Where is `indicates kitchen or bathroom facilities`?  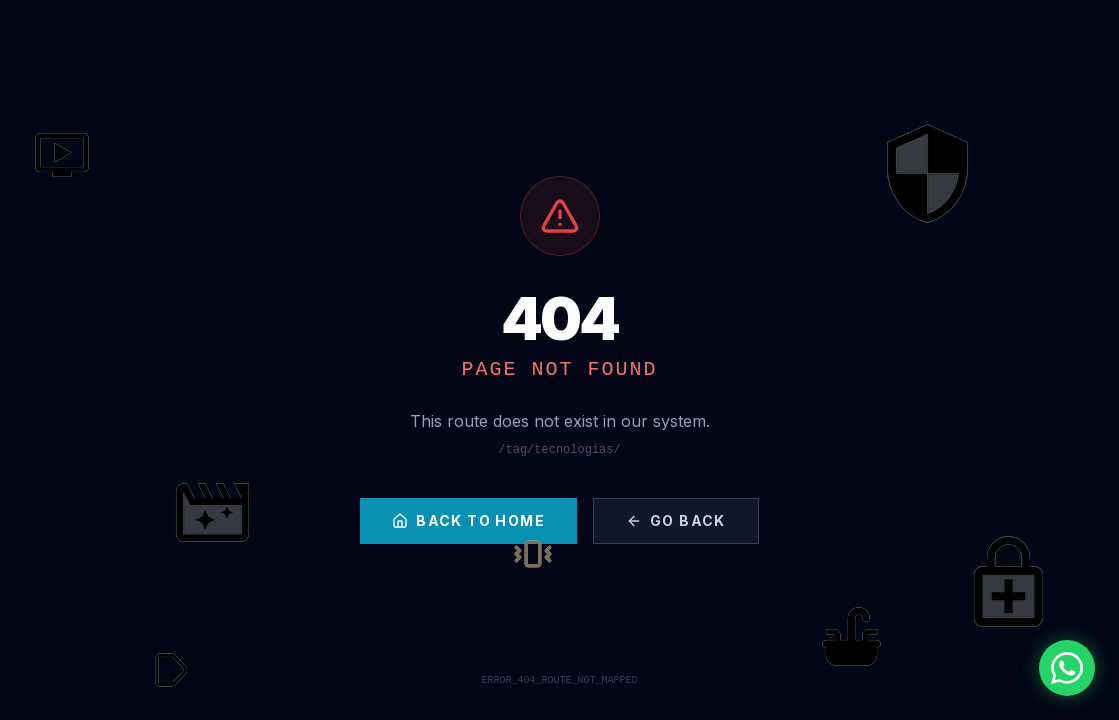
indicates kitchen or bathroom facilities is located at coordinates (851, 636).